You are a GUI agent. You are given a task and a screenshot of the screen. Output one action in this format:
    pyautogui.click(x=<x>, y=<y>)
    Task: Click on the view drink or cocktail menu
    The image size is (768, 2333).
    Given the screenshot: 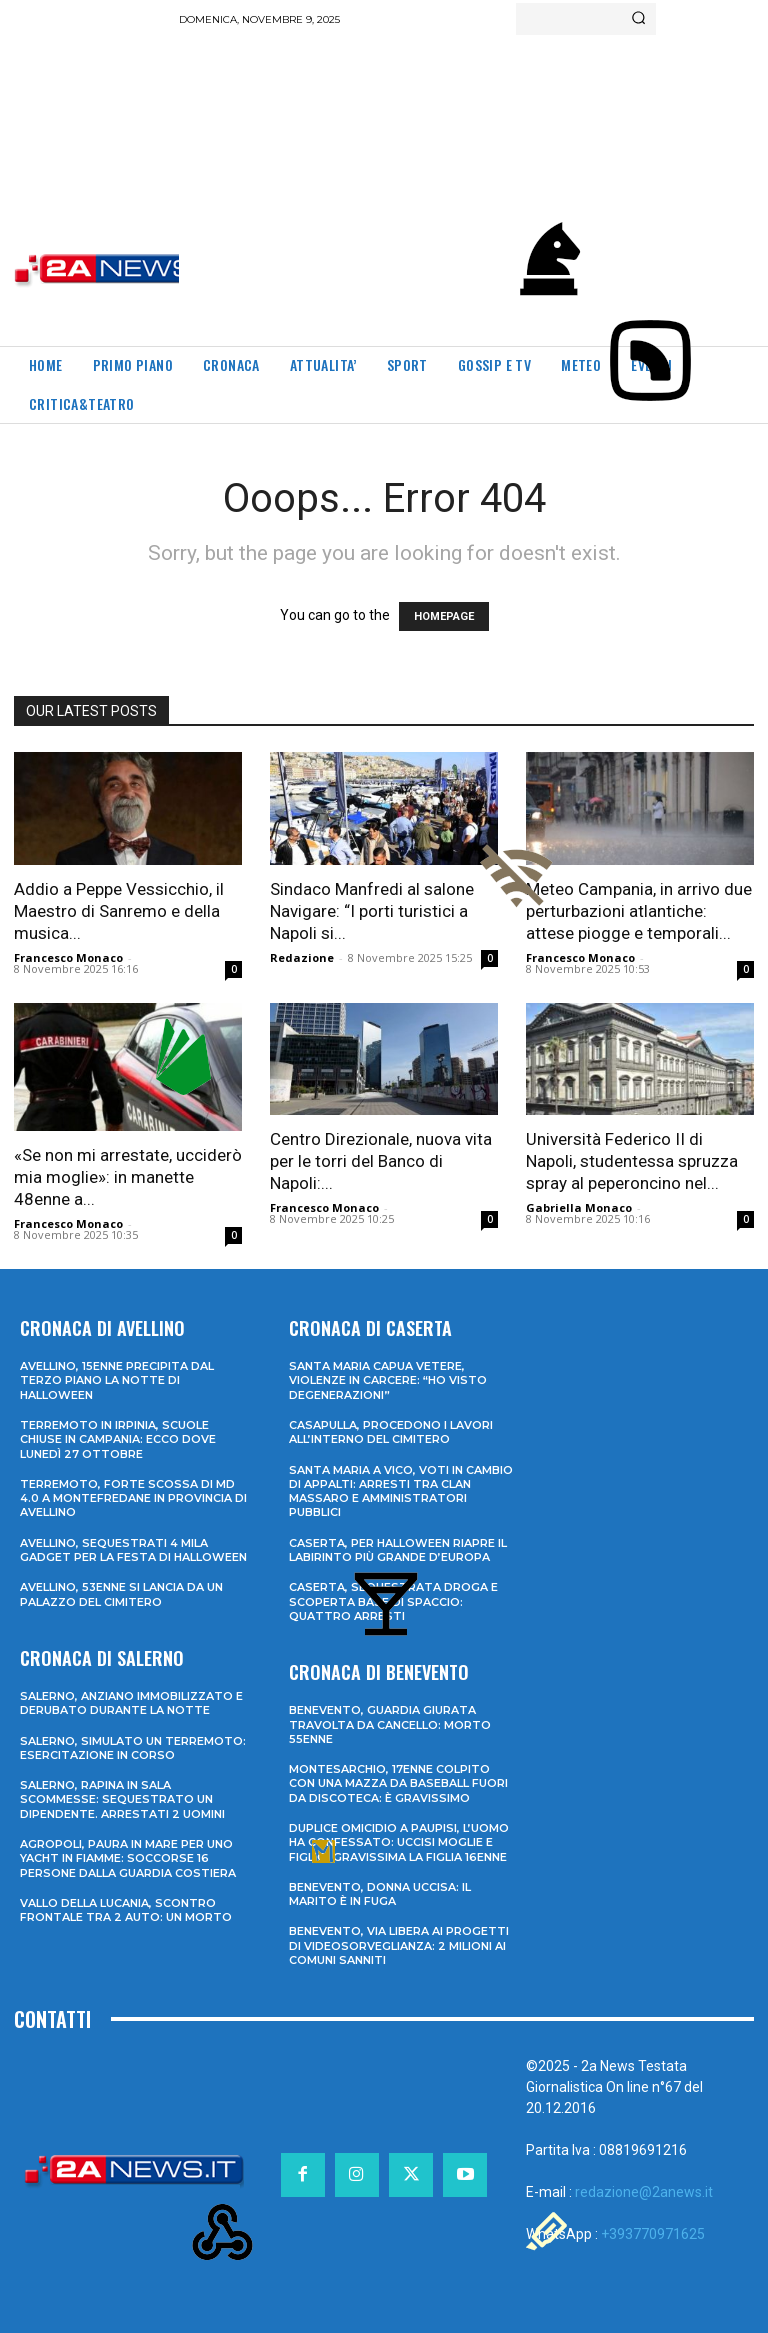 What is the action you would take?
    pyautogui.click(x=386, y=1604)
    